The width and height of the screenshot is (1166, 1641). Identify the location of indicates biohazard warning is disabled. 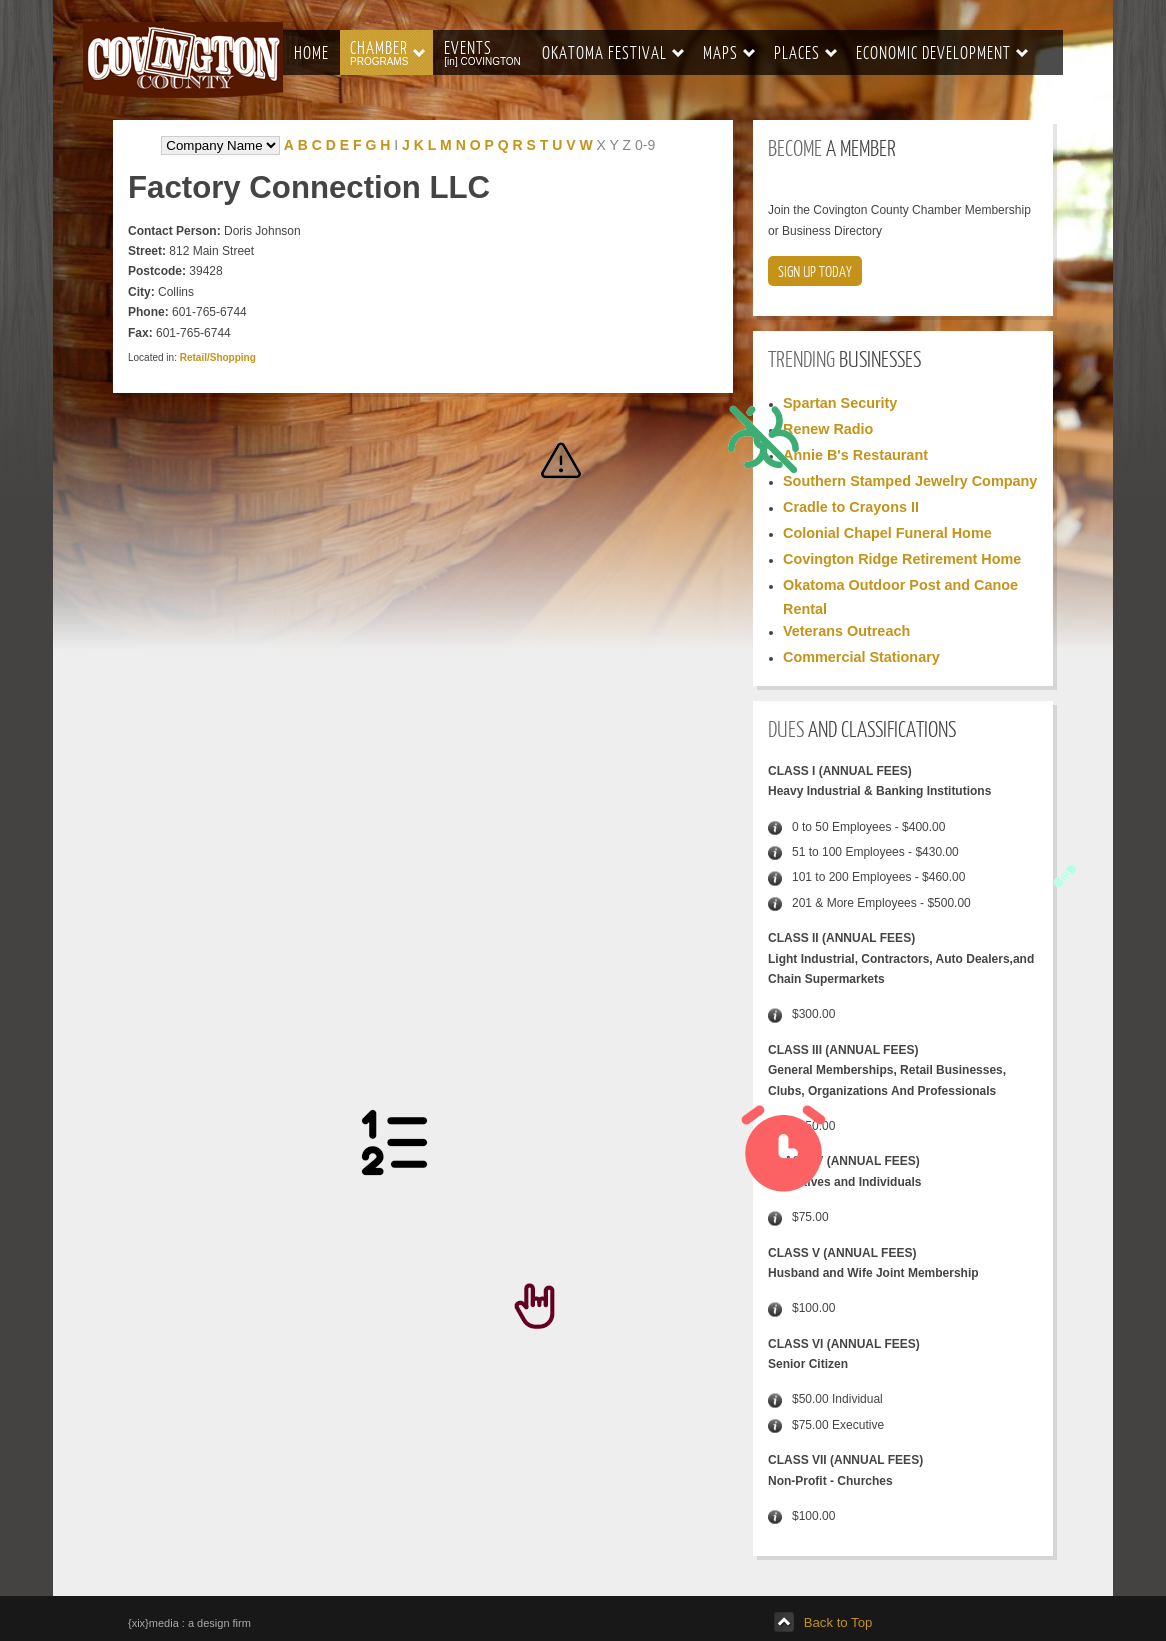
(763, 439).